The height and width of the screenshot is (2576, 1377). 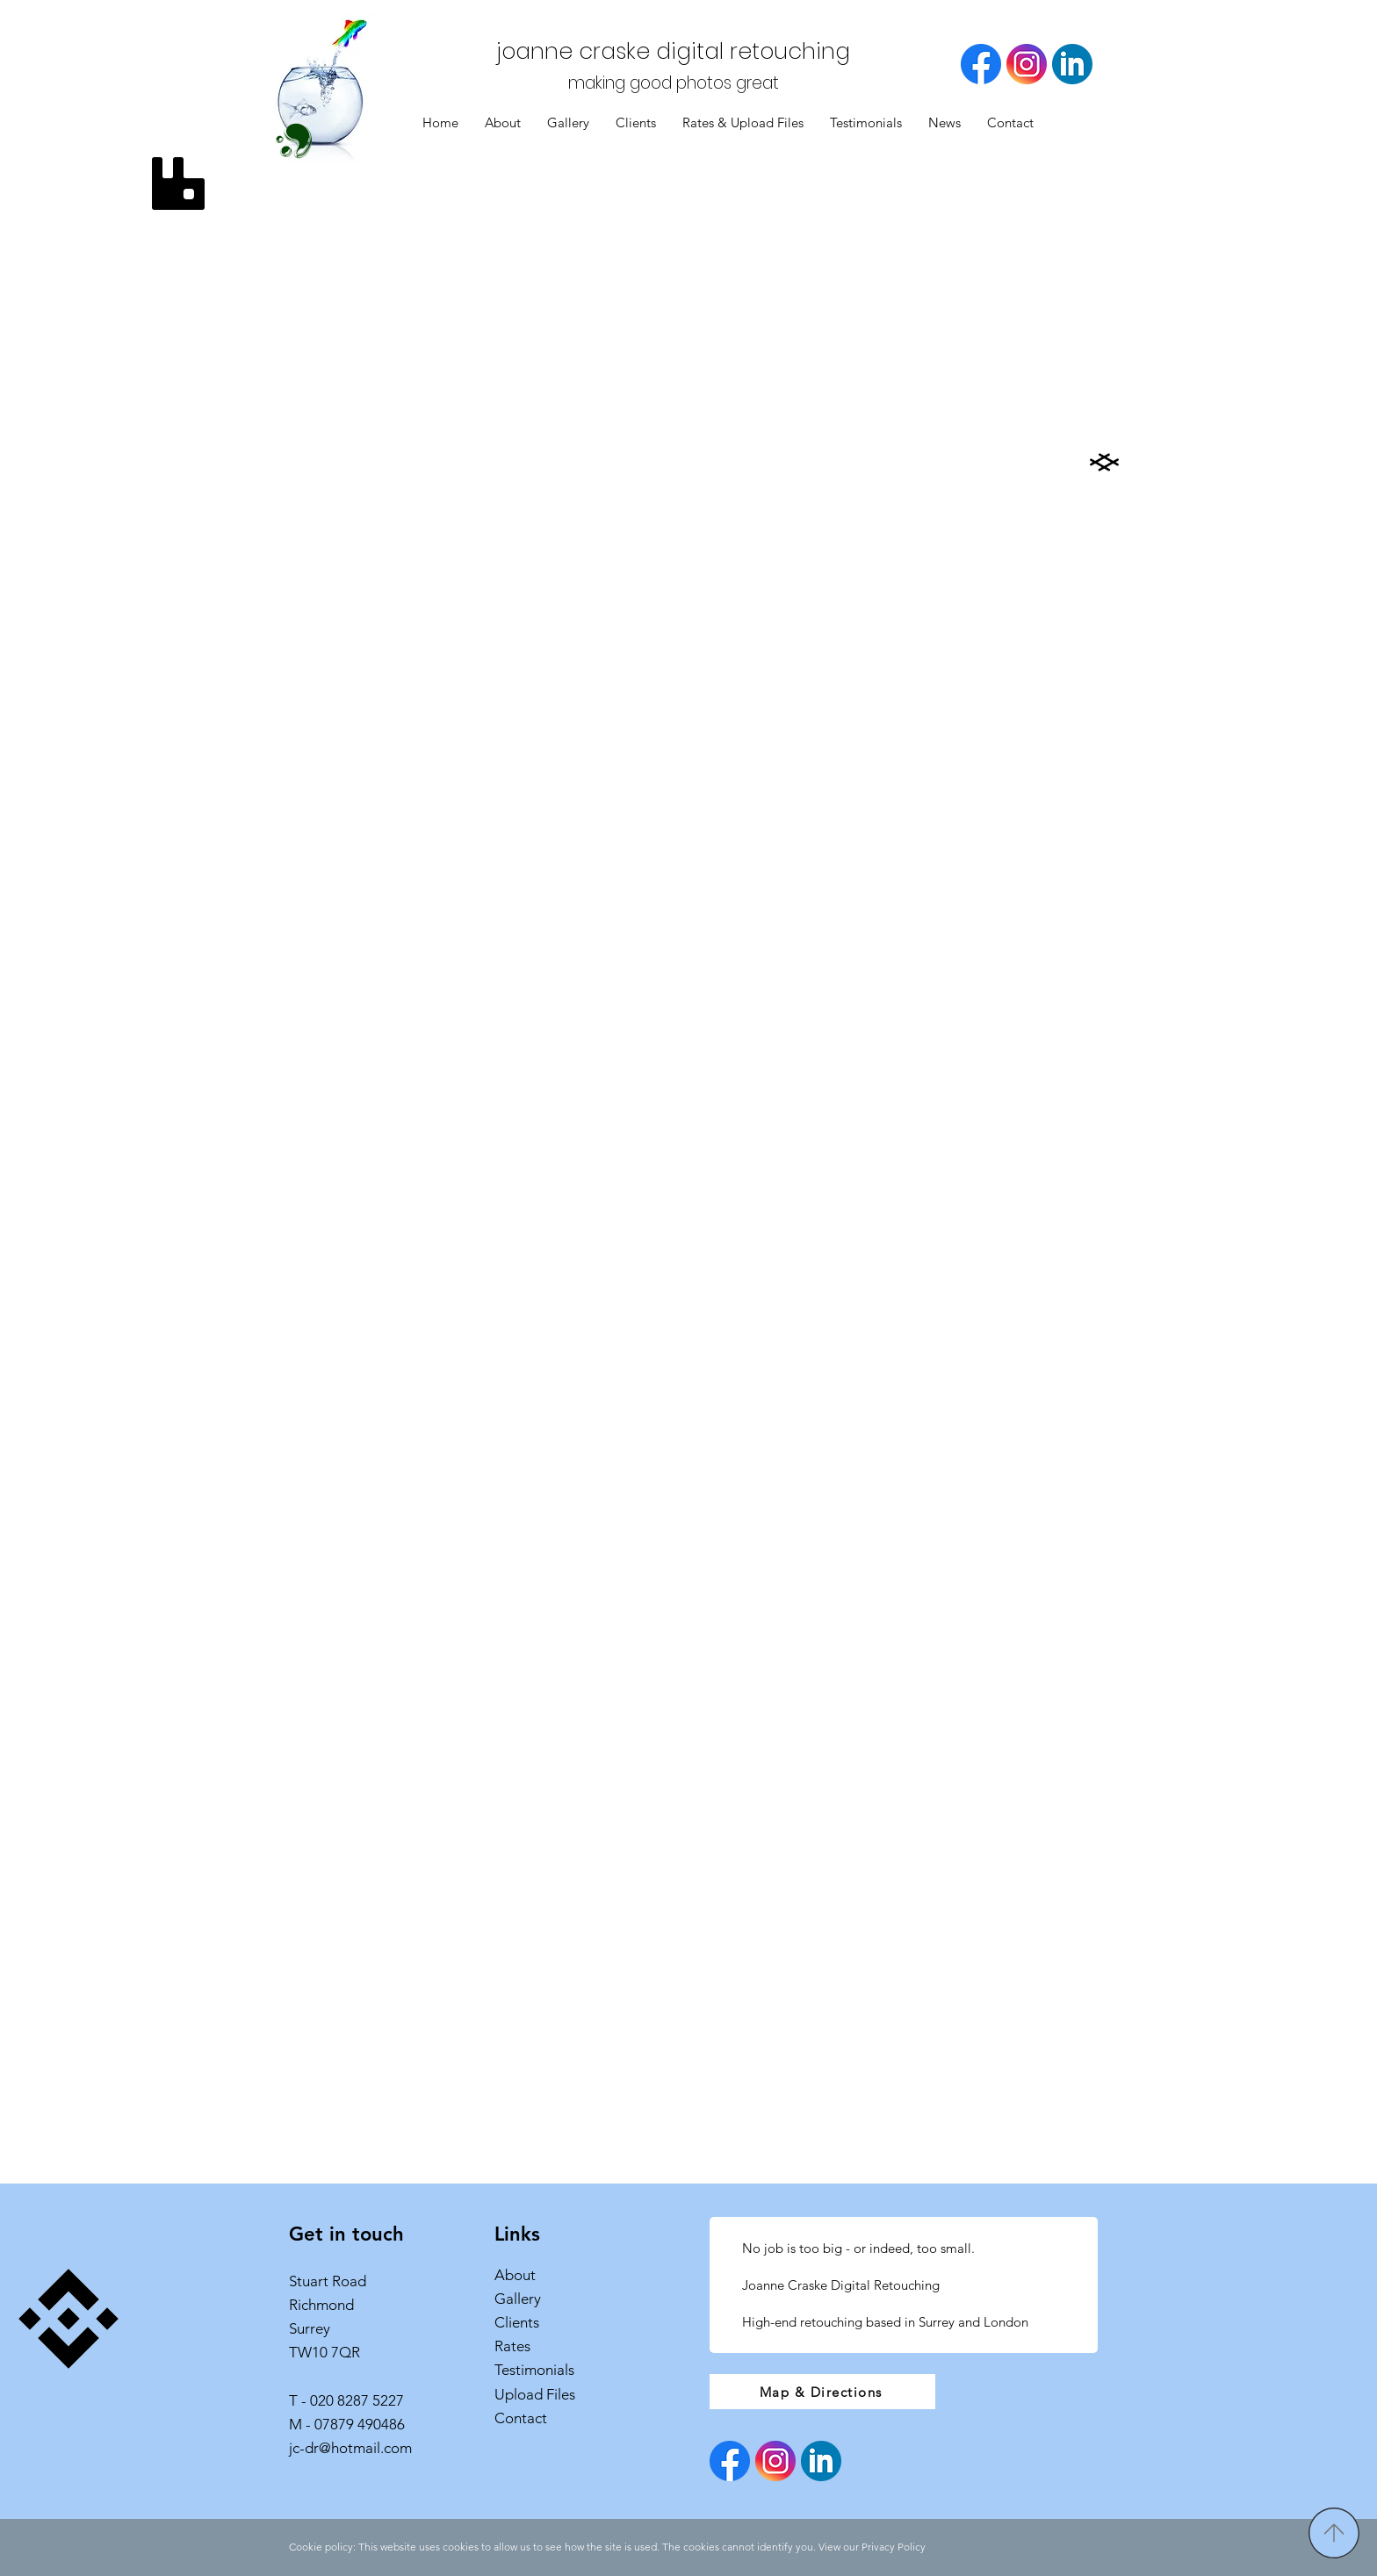 I want to click on traefik mesh service logo, so click(x=1104, y=462).